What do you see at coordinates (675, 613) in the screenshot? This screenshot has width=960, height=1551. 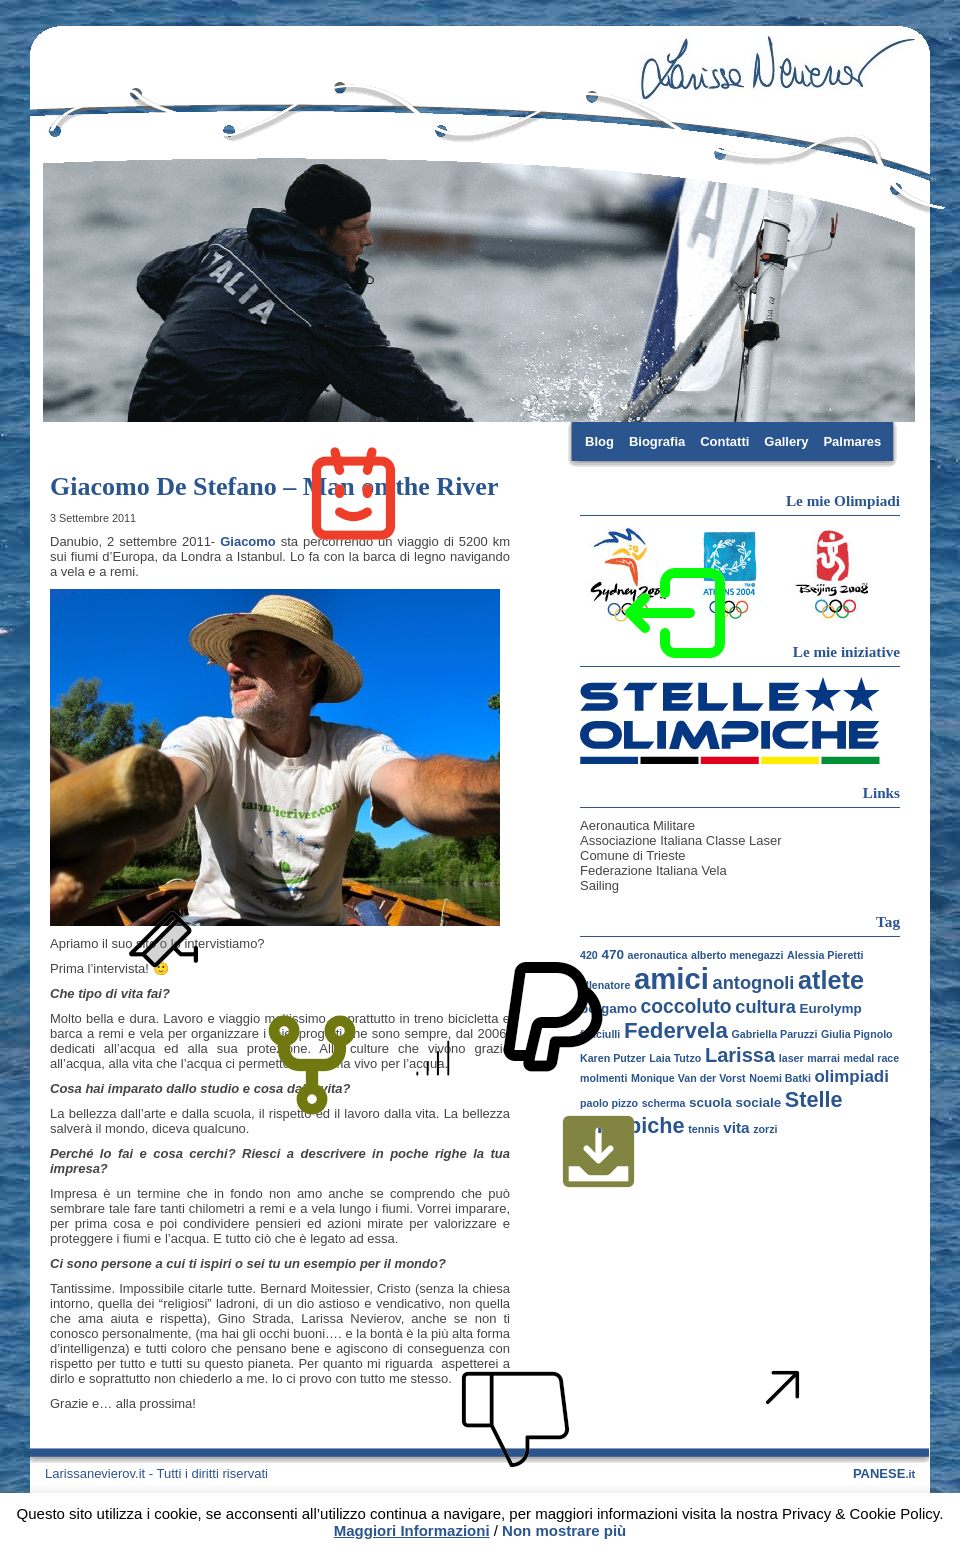 I see `log out of your account` at bounding box center [675, 613].